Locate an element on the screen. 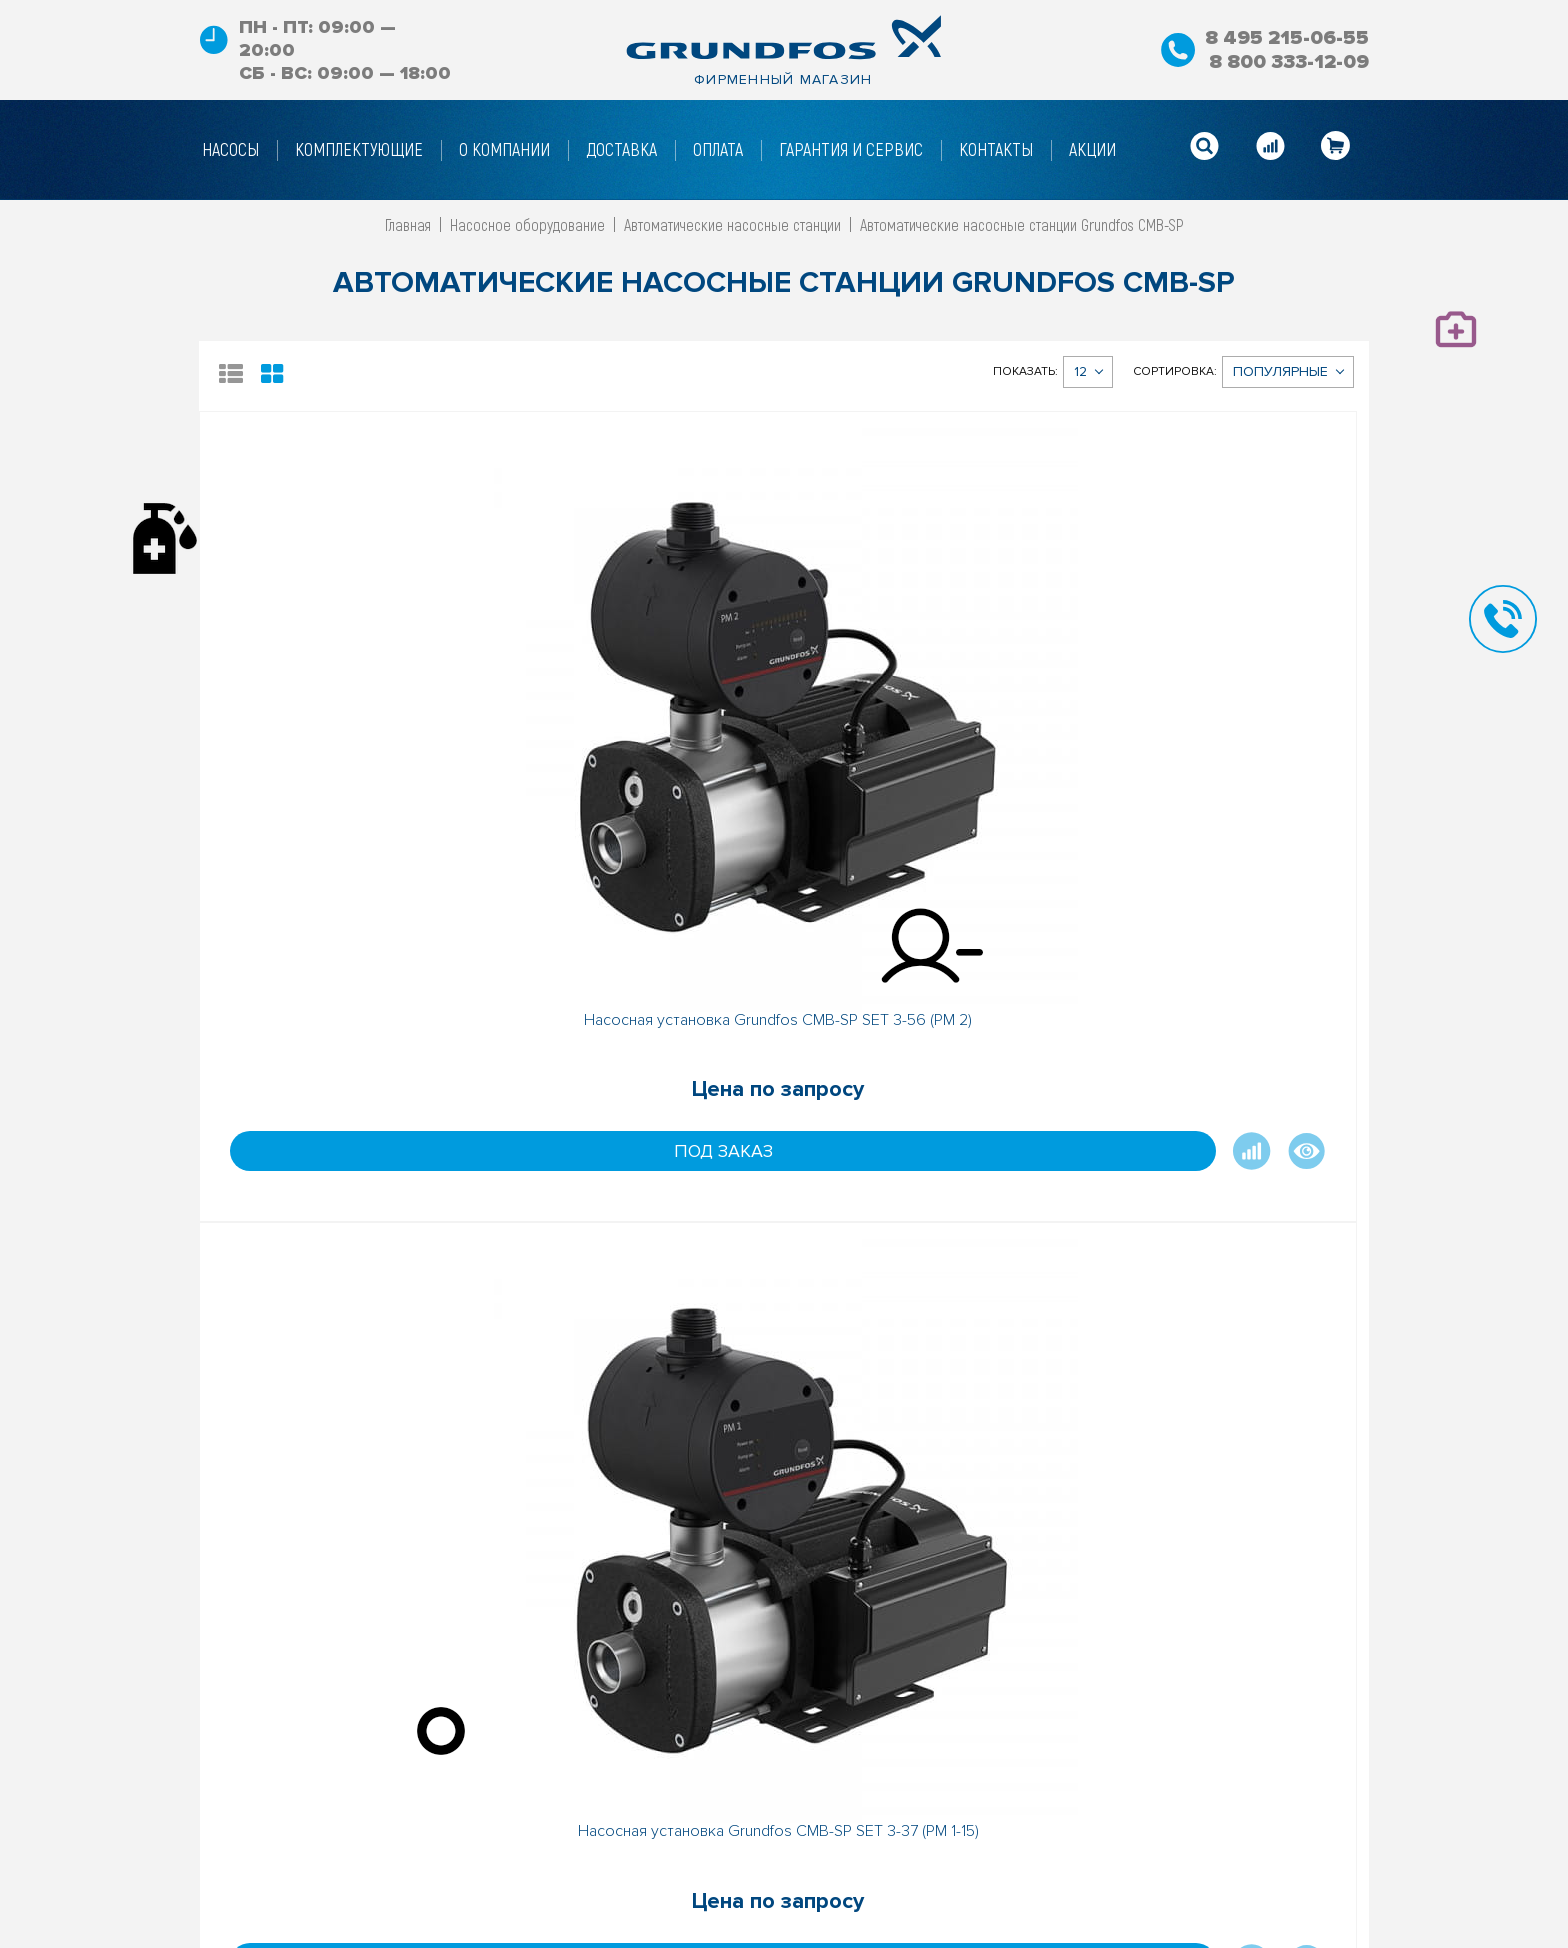  indicates an unselected or inactive radio button option is located at coordinates (441, 1731).